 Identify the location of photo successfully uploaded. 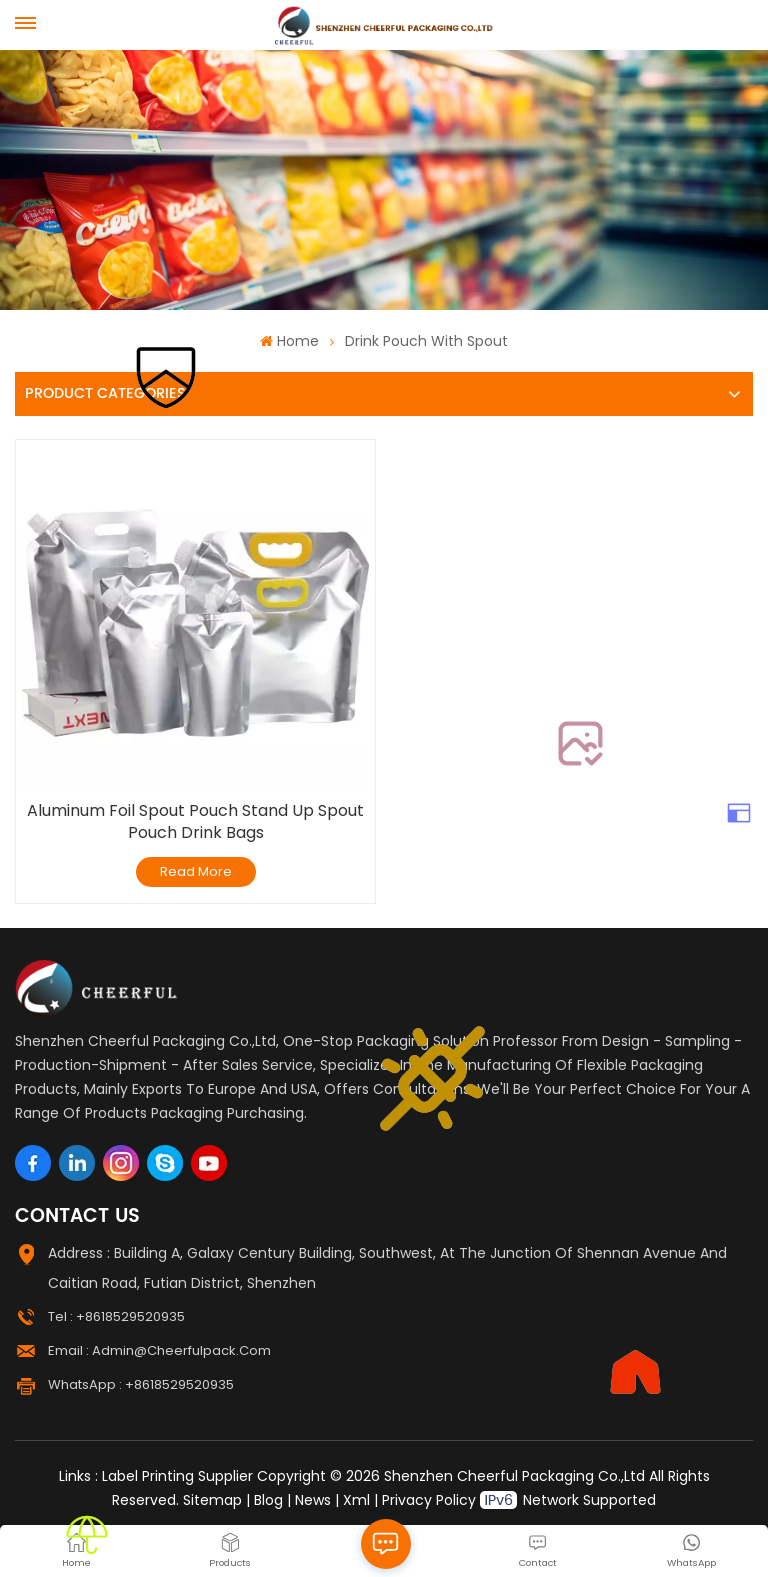
(580, 743).